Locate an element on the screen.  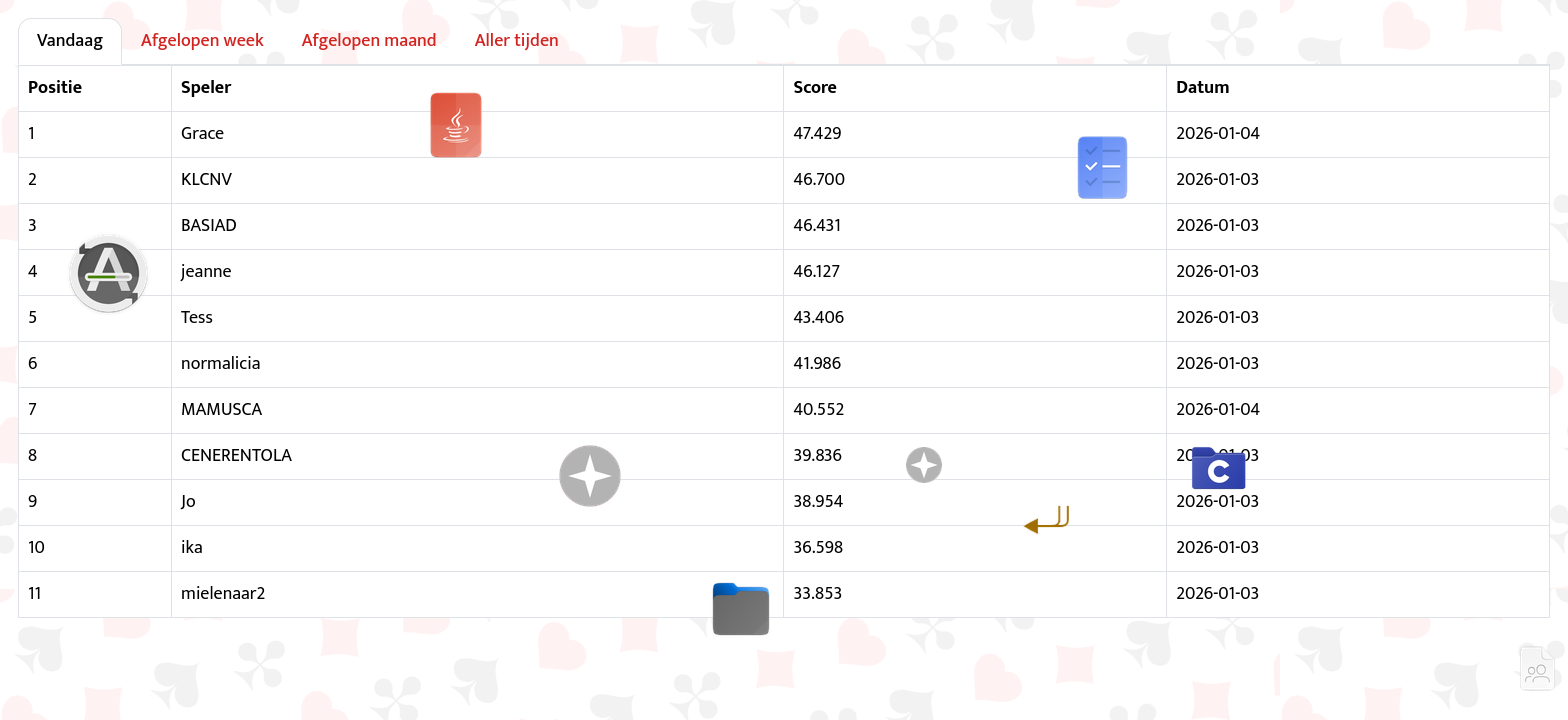
check for available software updates is located at coordinates (108, 273).